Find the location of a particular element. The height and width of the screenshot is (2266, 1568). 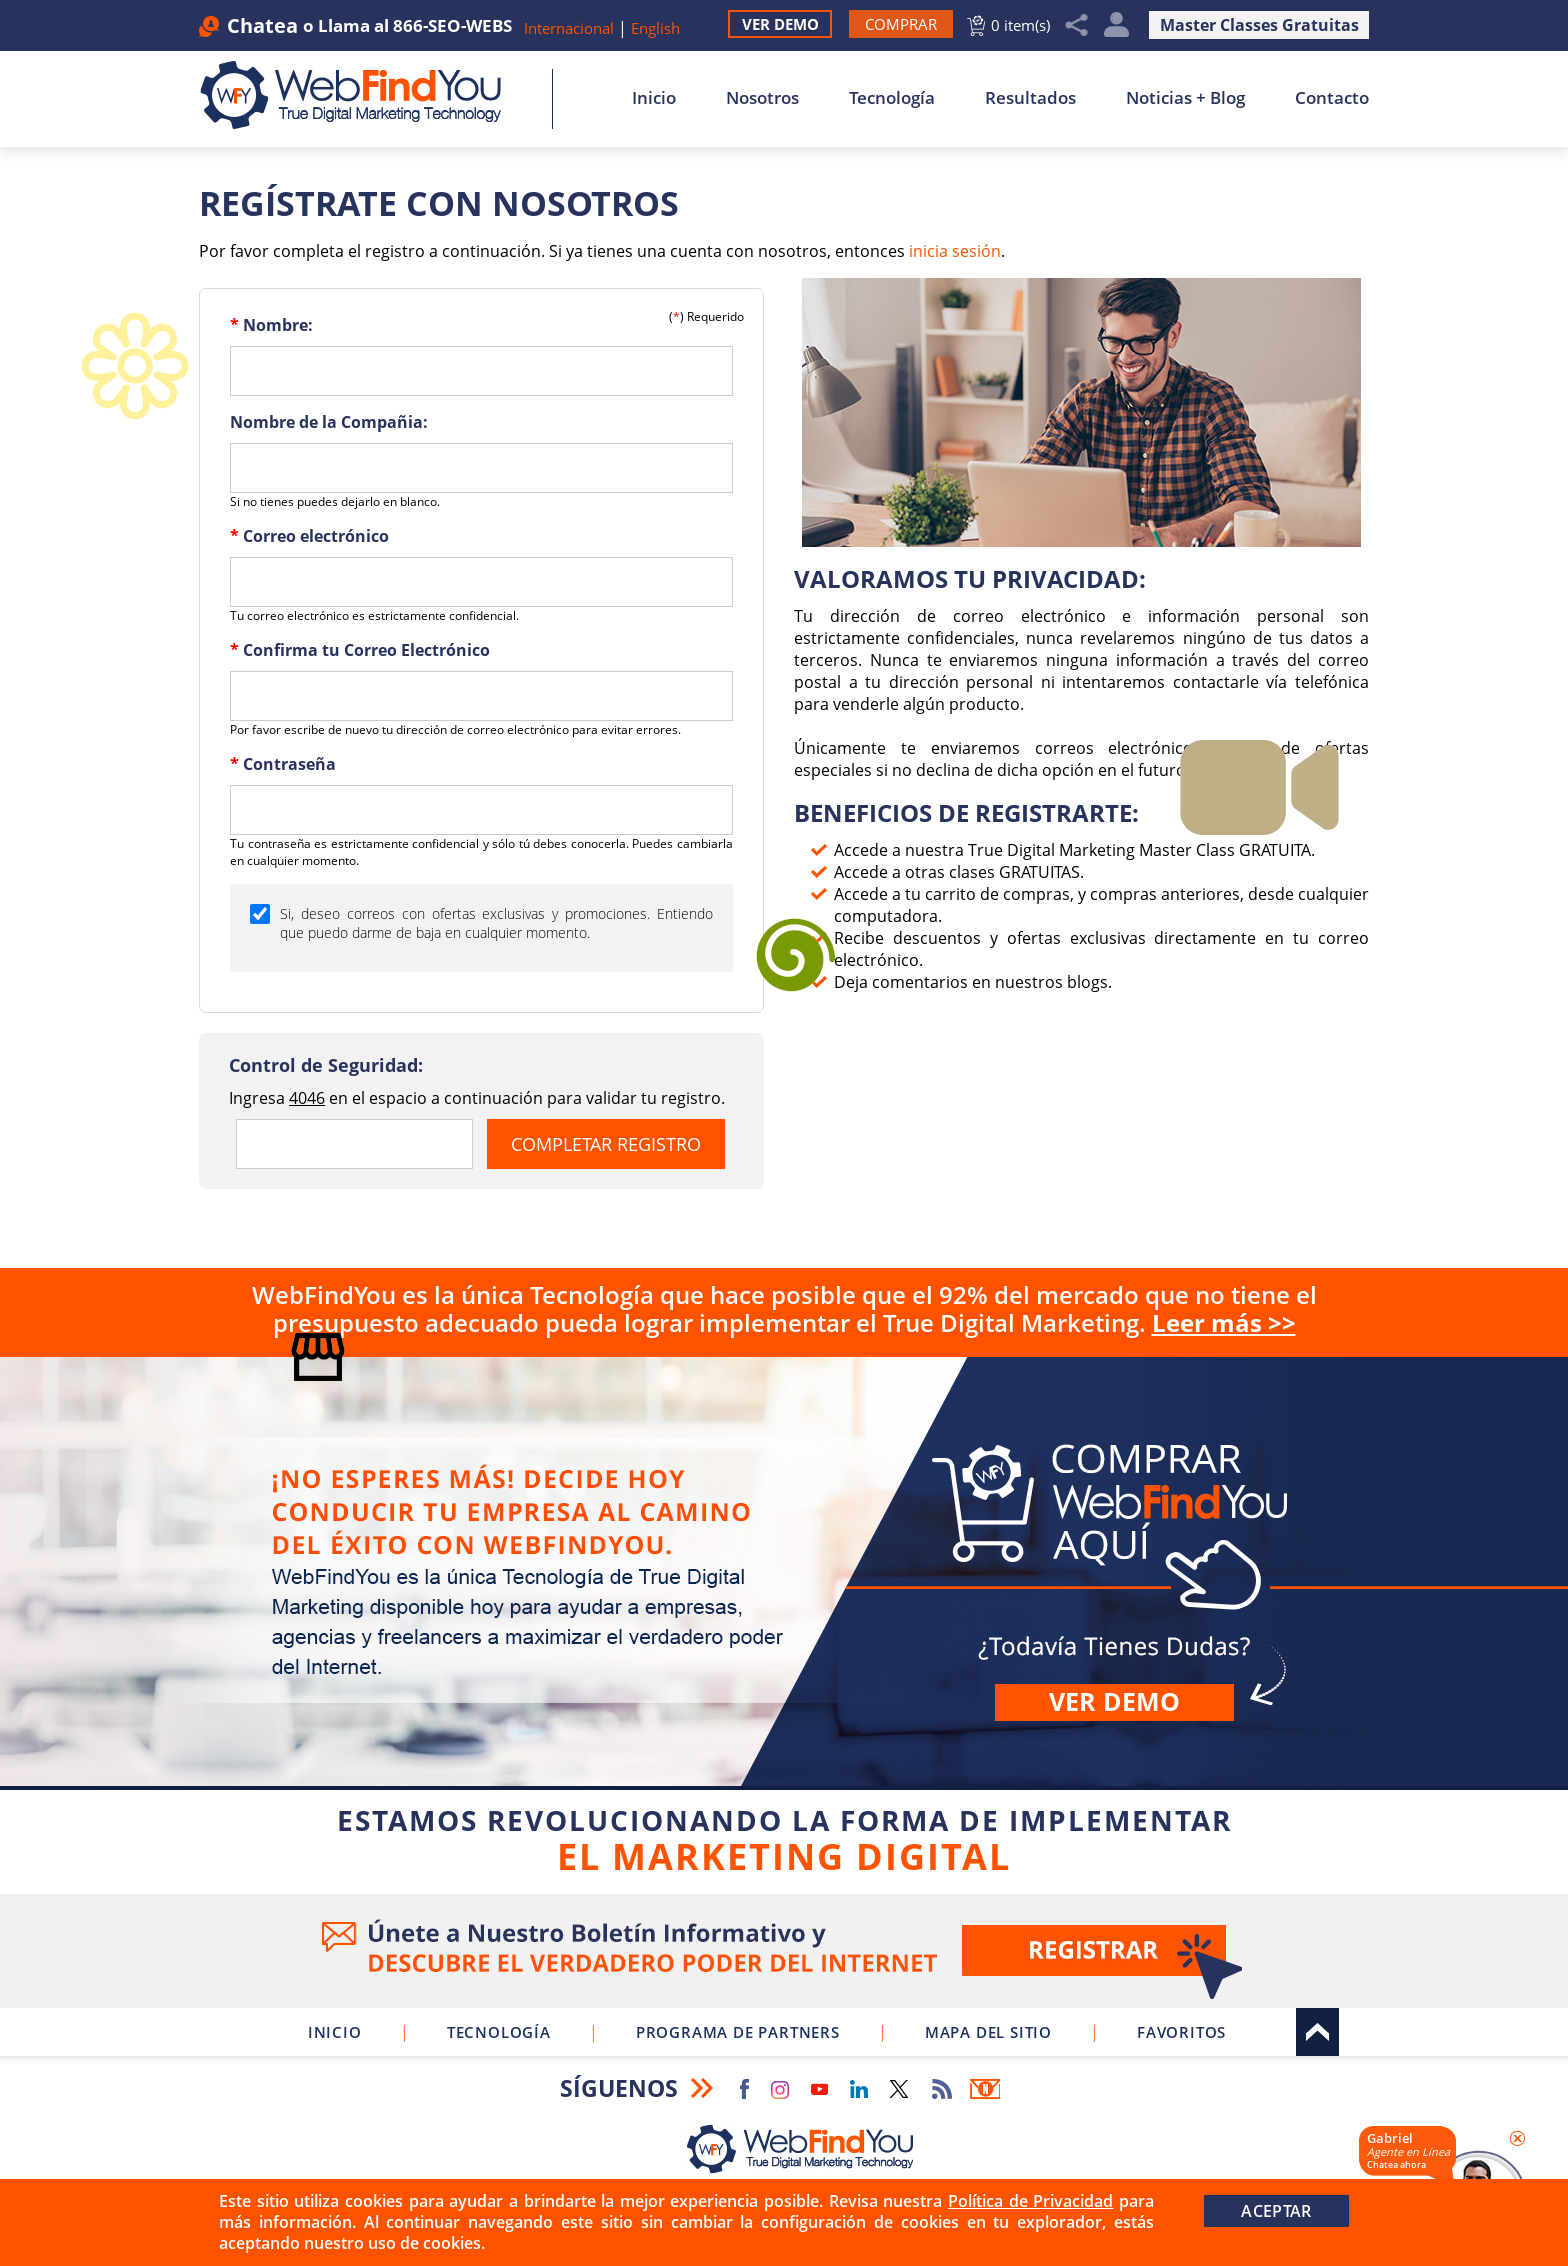

access garden or plant care features is located at coordinates (135, 366).